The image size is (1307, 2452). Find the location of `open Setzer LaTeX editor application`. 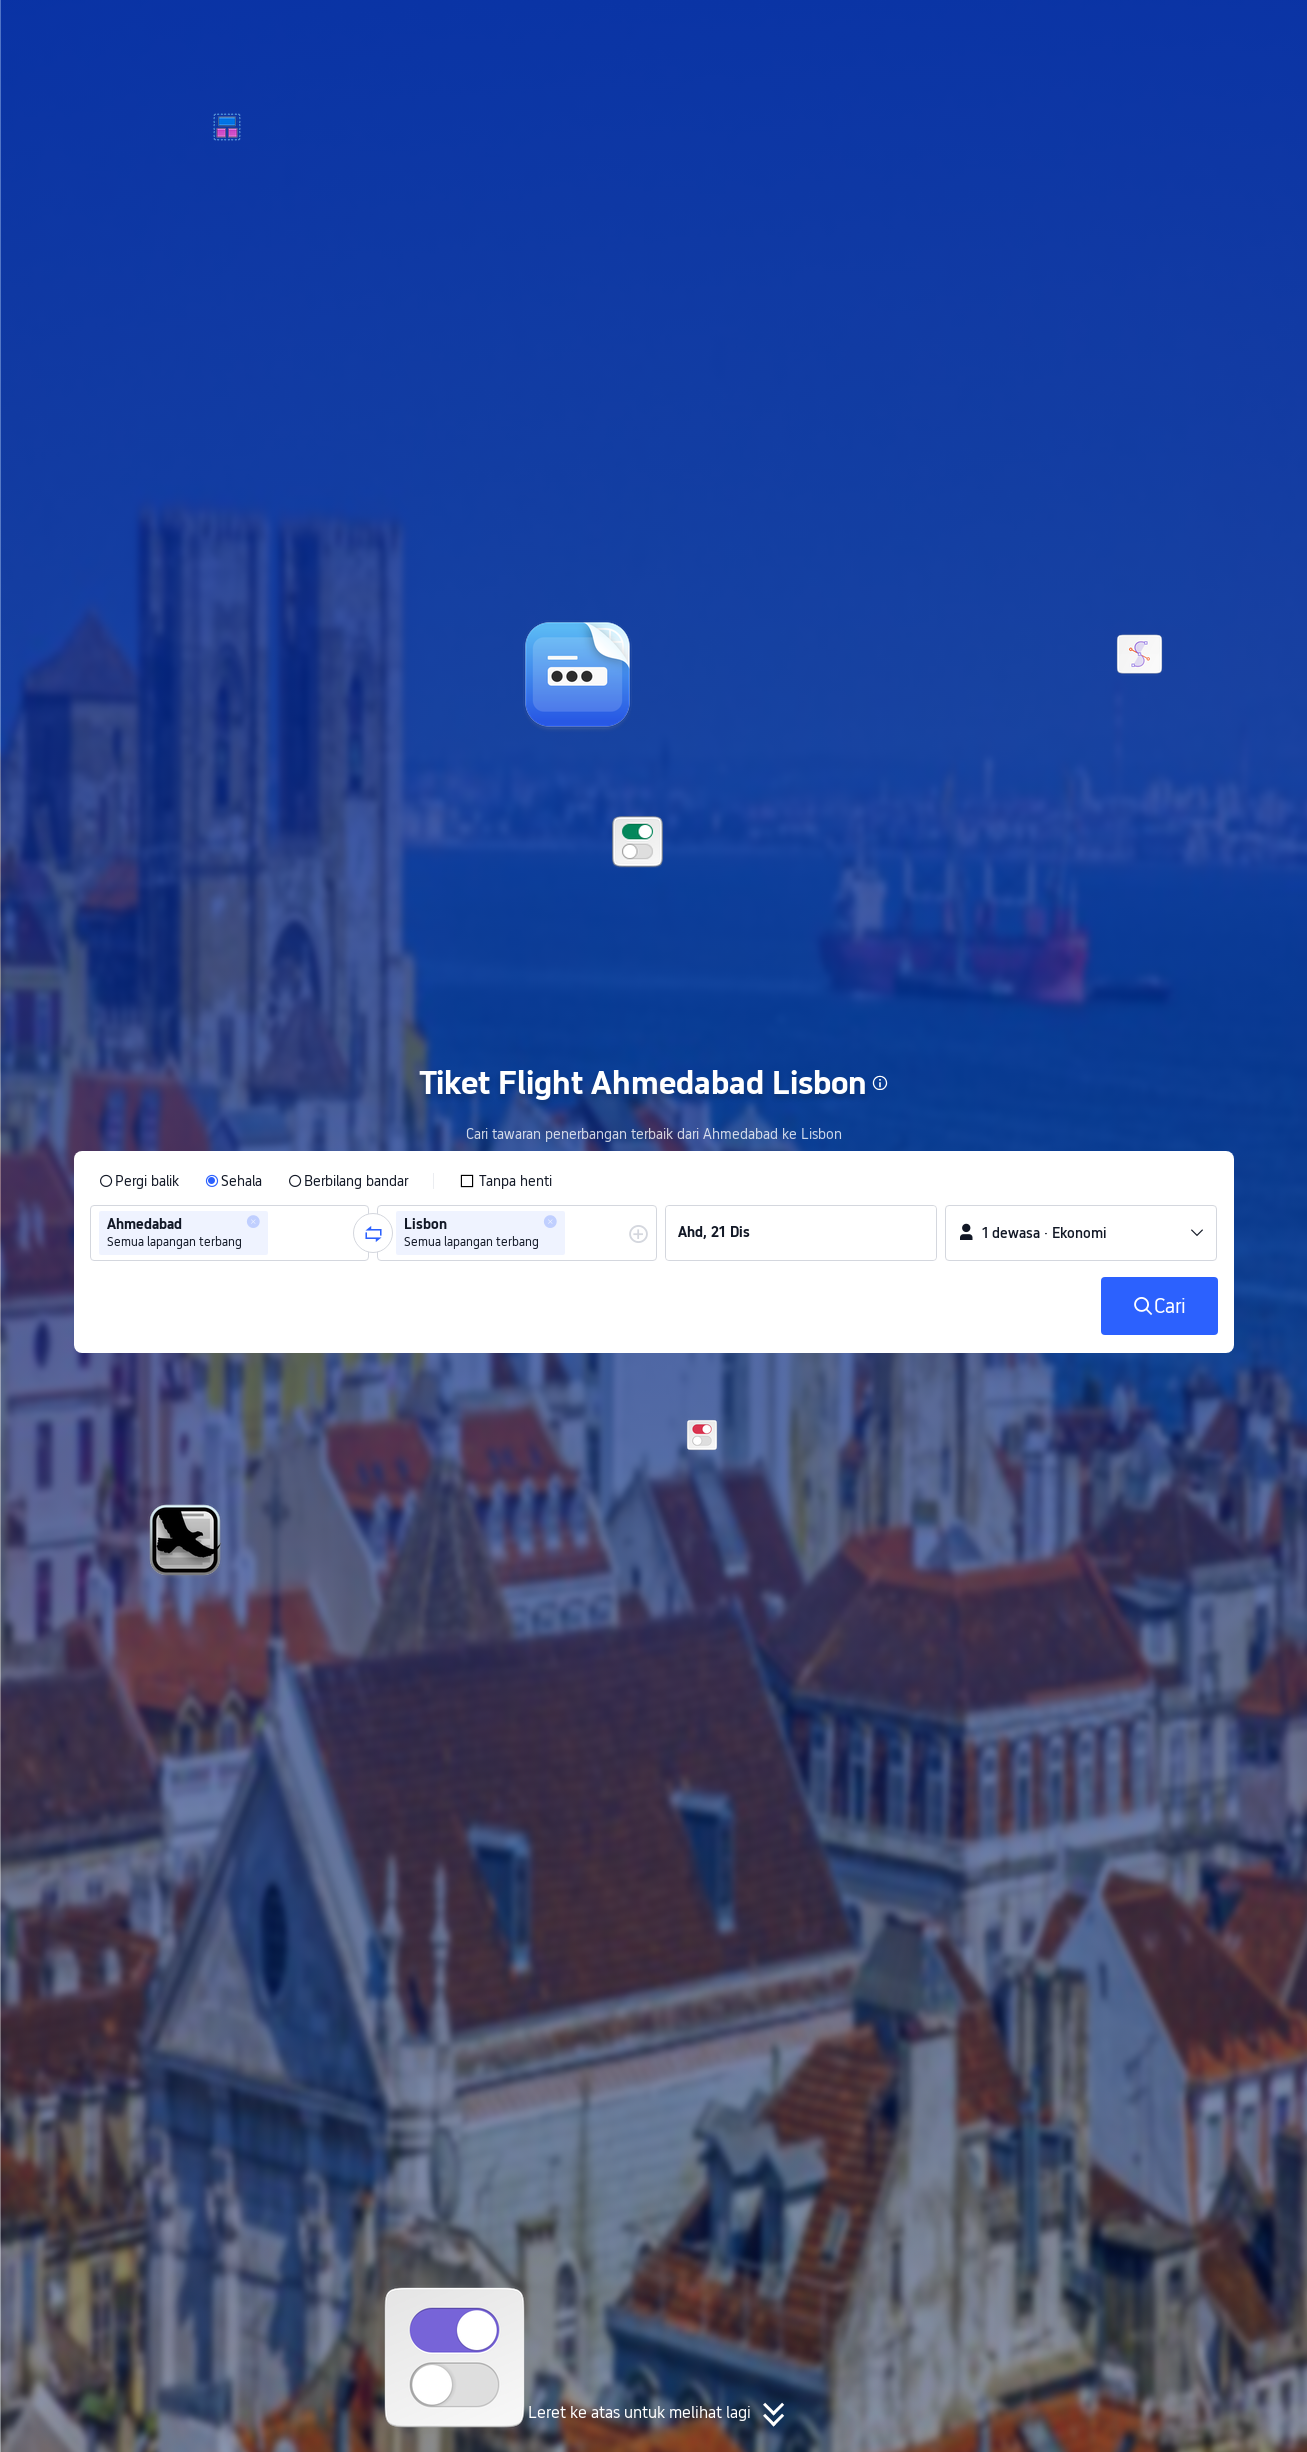

open Setzer LaTeX editor application is located at coordinates (185, 1540).